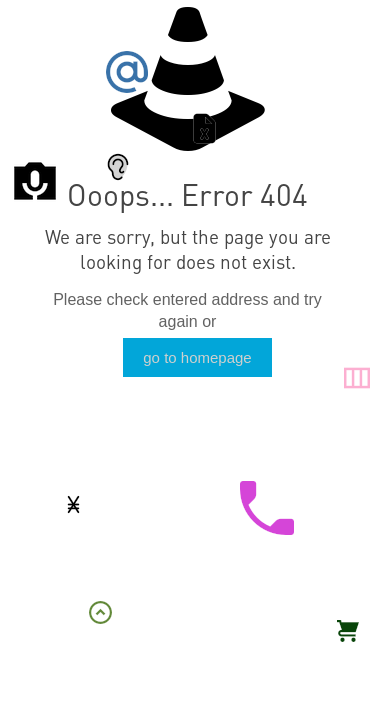 The image size is (375, 720). What do you see at coordinates (348, 631) in the screenshot?
I see `view your shopping cart` at bounding box center [348, 631].